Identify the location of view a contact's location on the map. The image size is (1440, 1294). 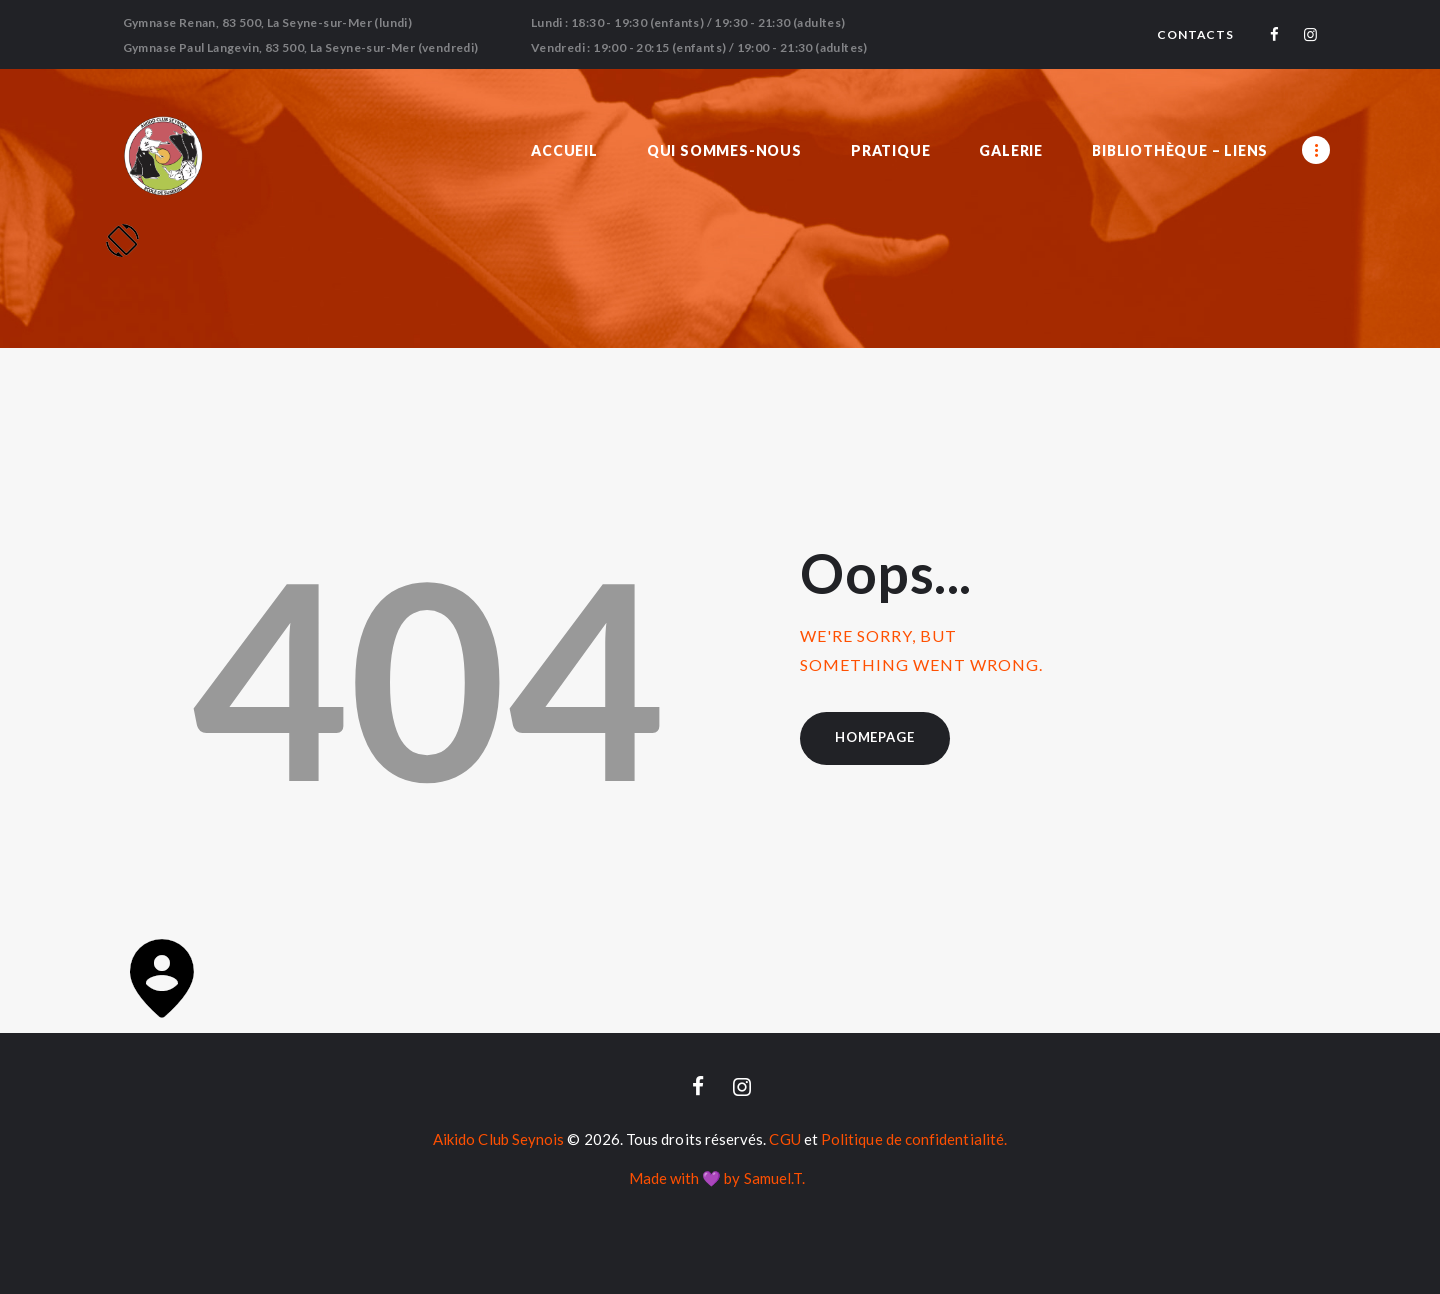
(162, 979).